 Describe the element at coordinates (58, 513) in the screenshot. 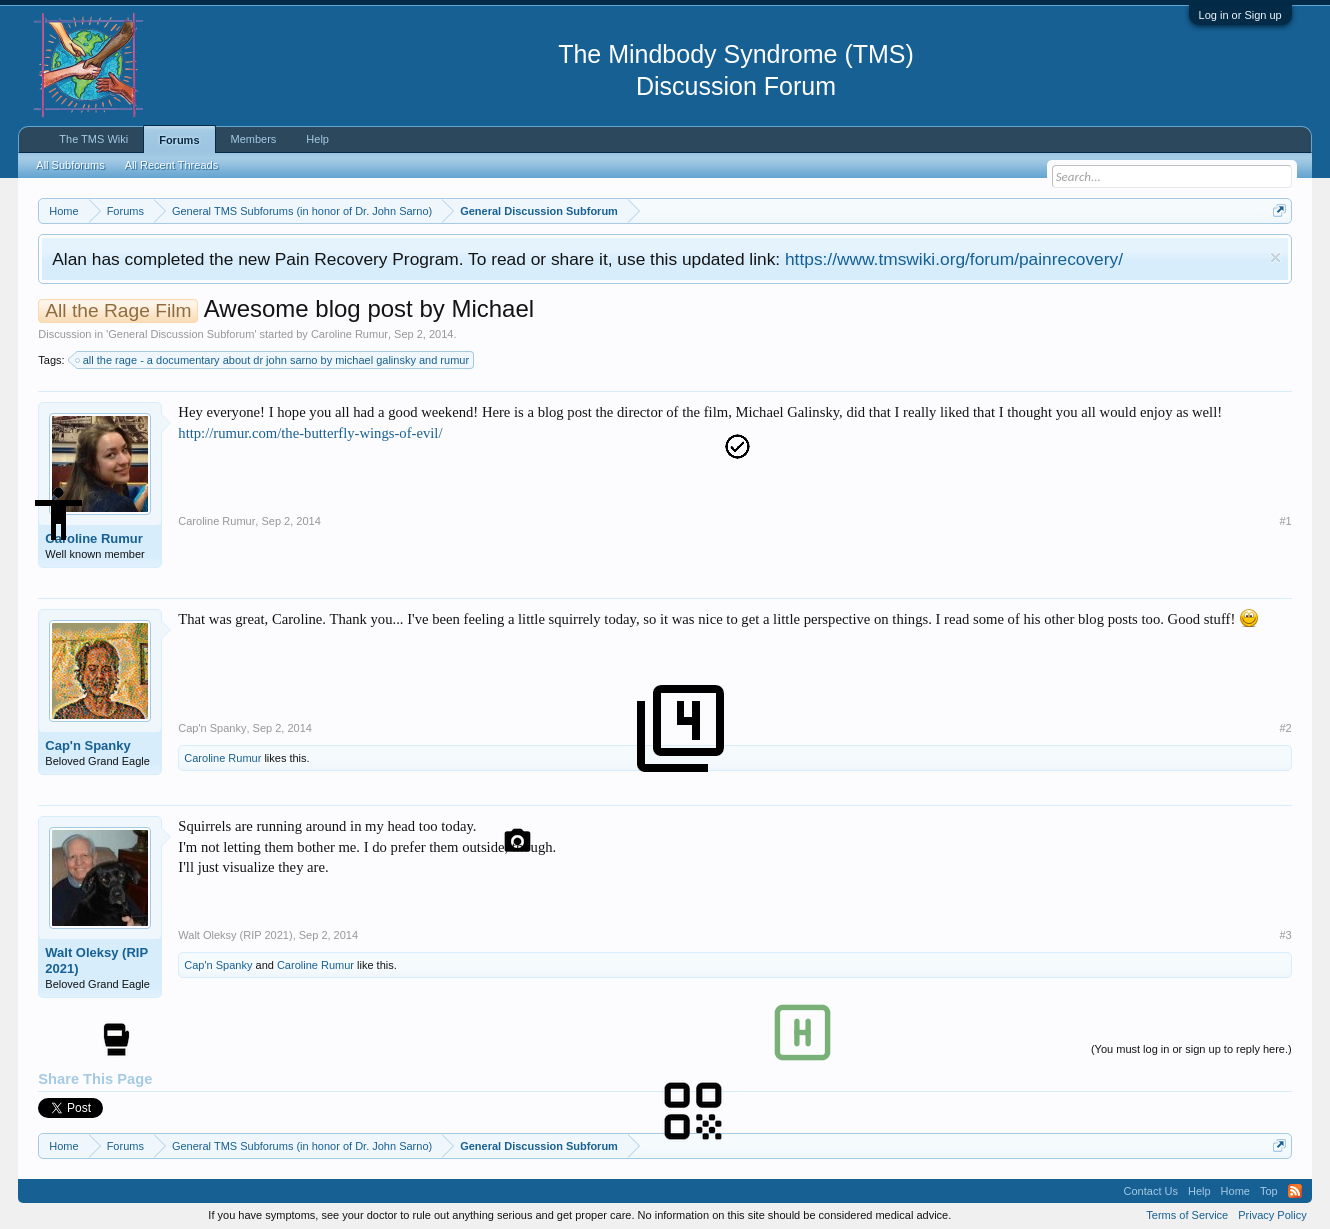

I see `access accessibility settings` at that location.